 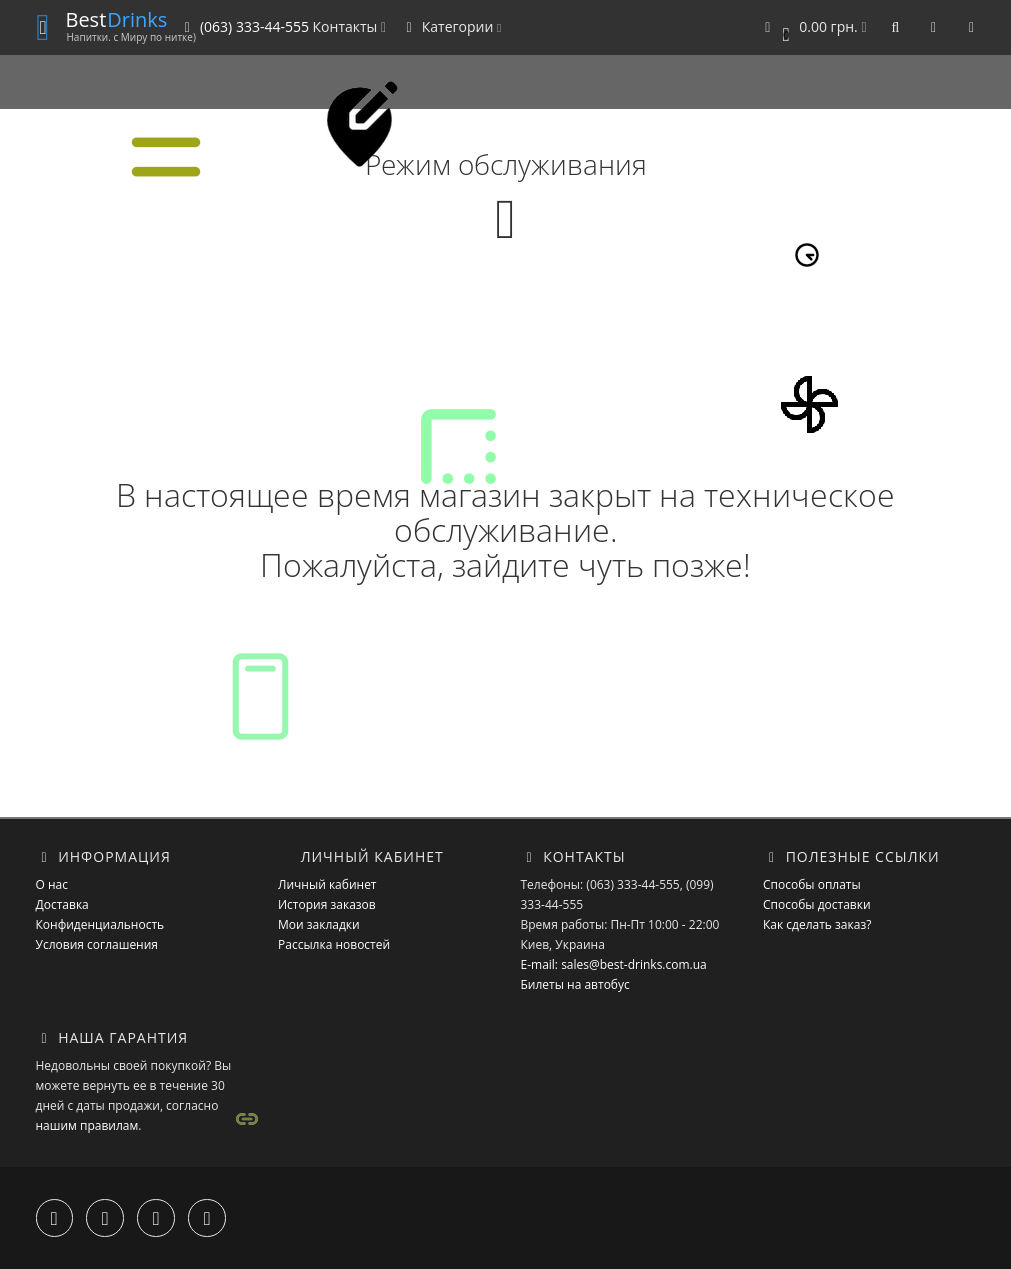 What do you see at coordinates (247, 1119) in the screenshot?
I see `copy or share a link` at bounding box center [247, 1119].